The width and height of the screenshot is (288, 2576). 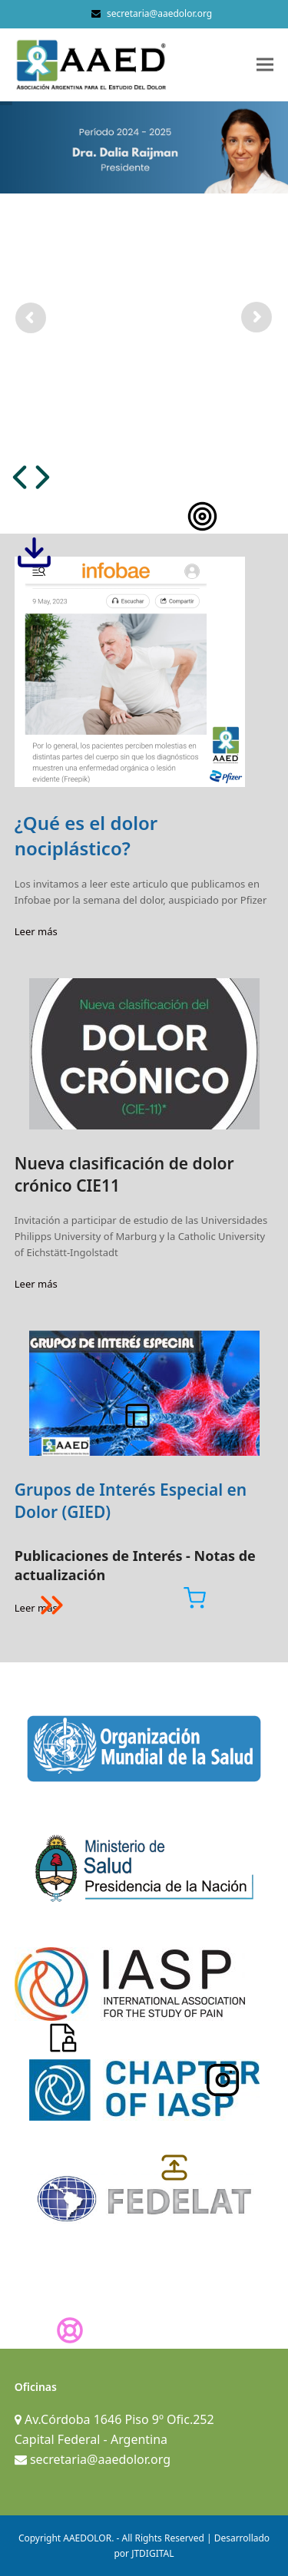 What do you see at coordinates (62, 2038) in the screenshot?
I see `create a private gist or secret snippet` at bounding box center [62, 2038].